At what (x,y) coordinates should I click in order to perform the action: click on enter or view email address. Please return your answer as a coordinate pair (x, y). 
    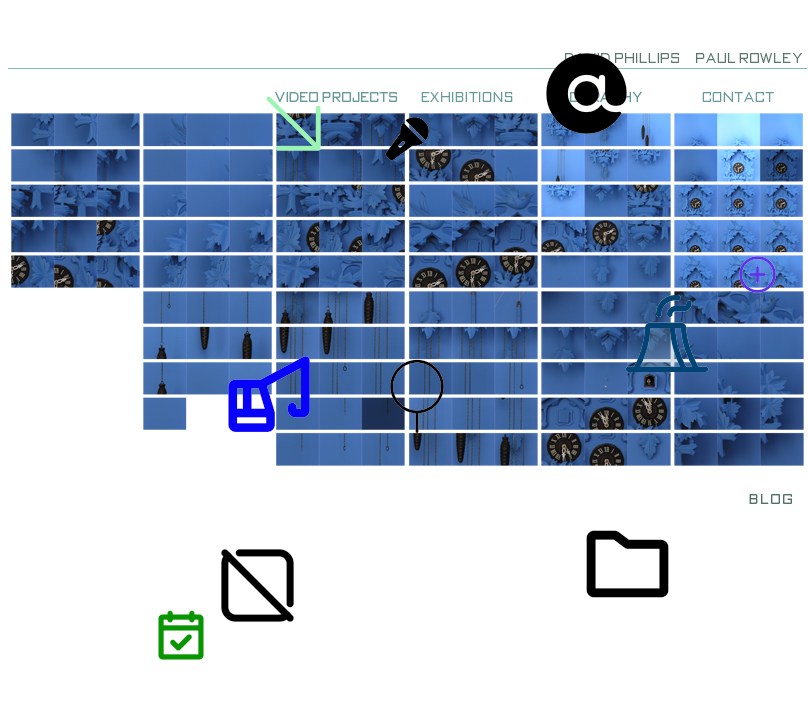
    Looking at the image, I should click on (586, 93).